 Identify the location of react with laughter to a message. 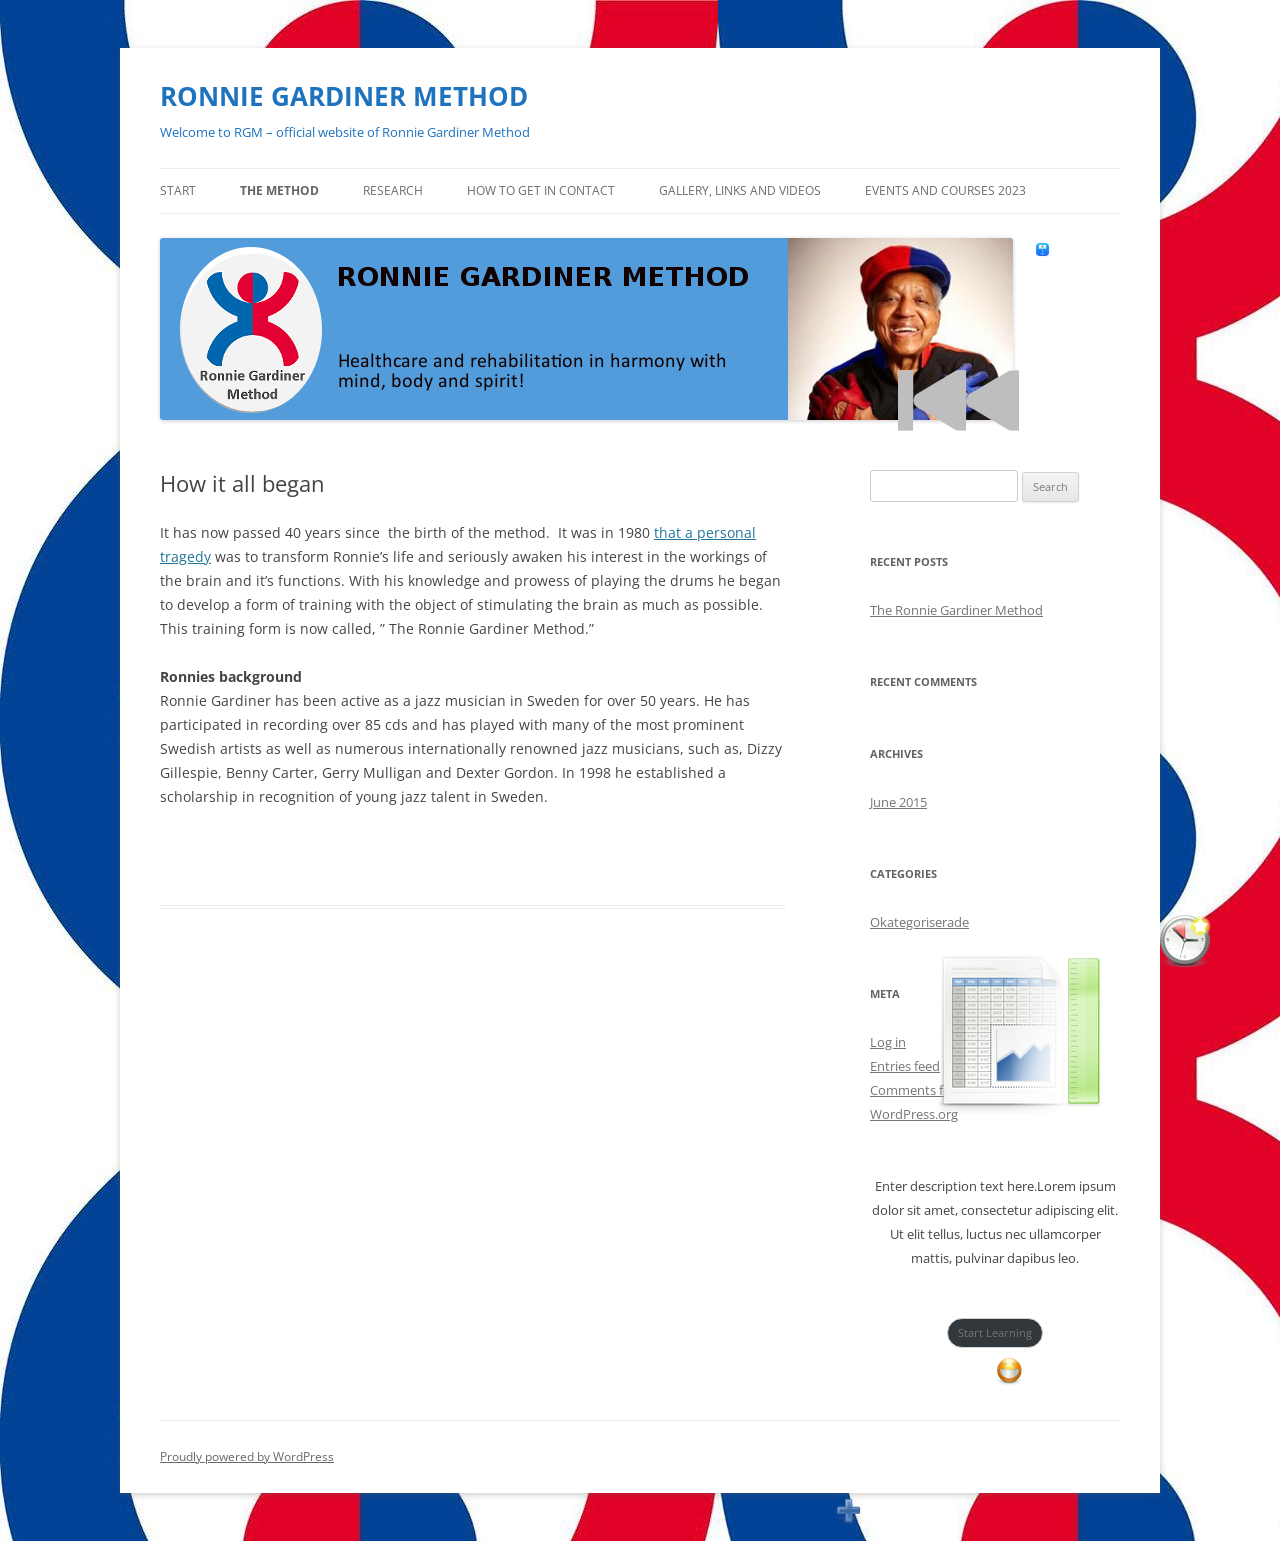
(1009, 1371).